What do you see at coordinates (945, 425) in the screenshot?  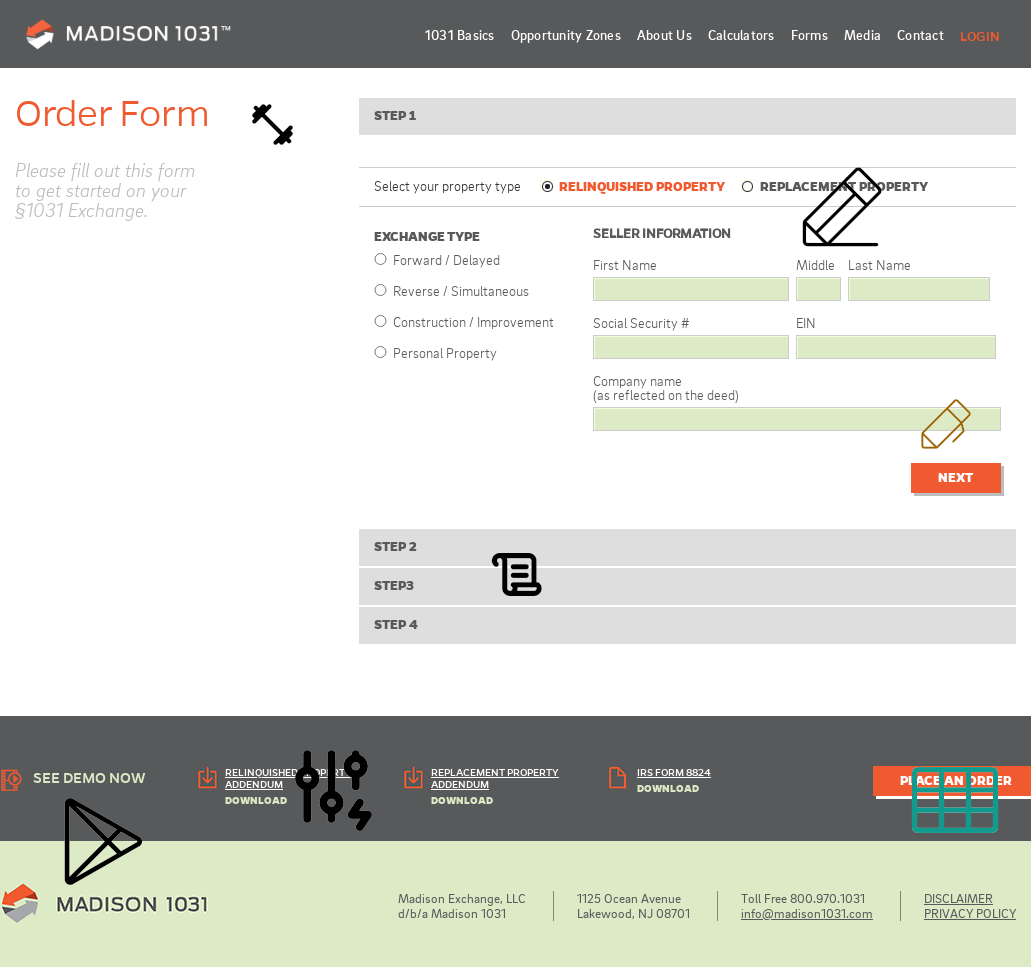 I see `edit or modify content` at bounding box center [945, 425].